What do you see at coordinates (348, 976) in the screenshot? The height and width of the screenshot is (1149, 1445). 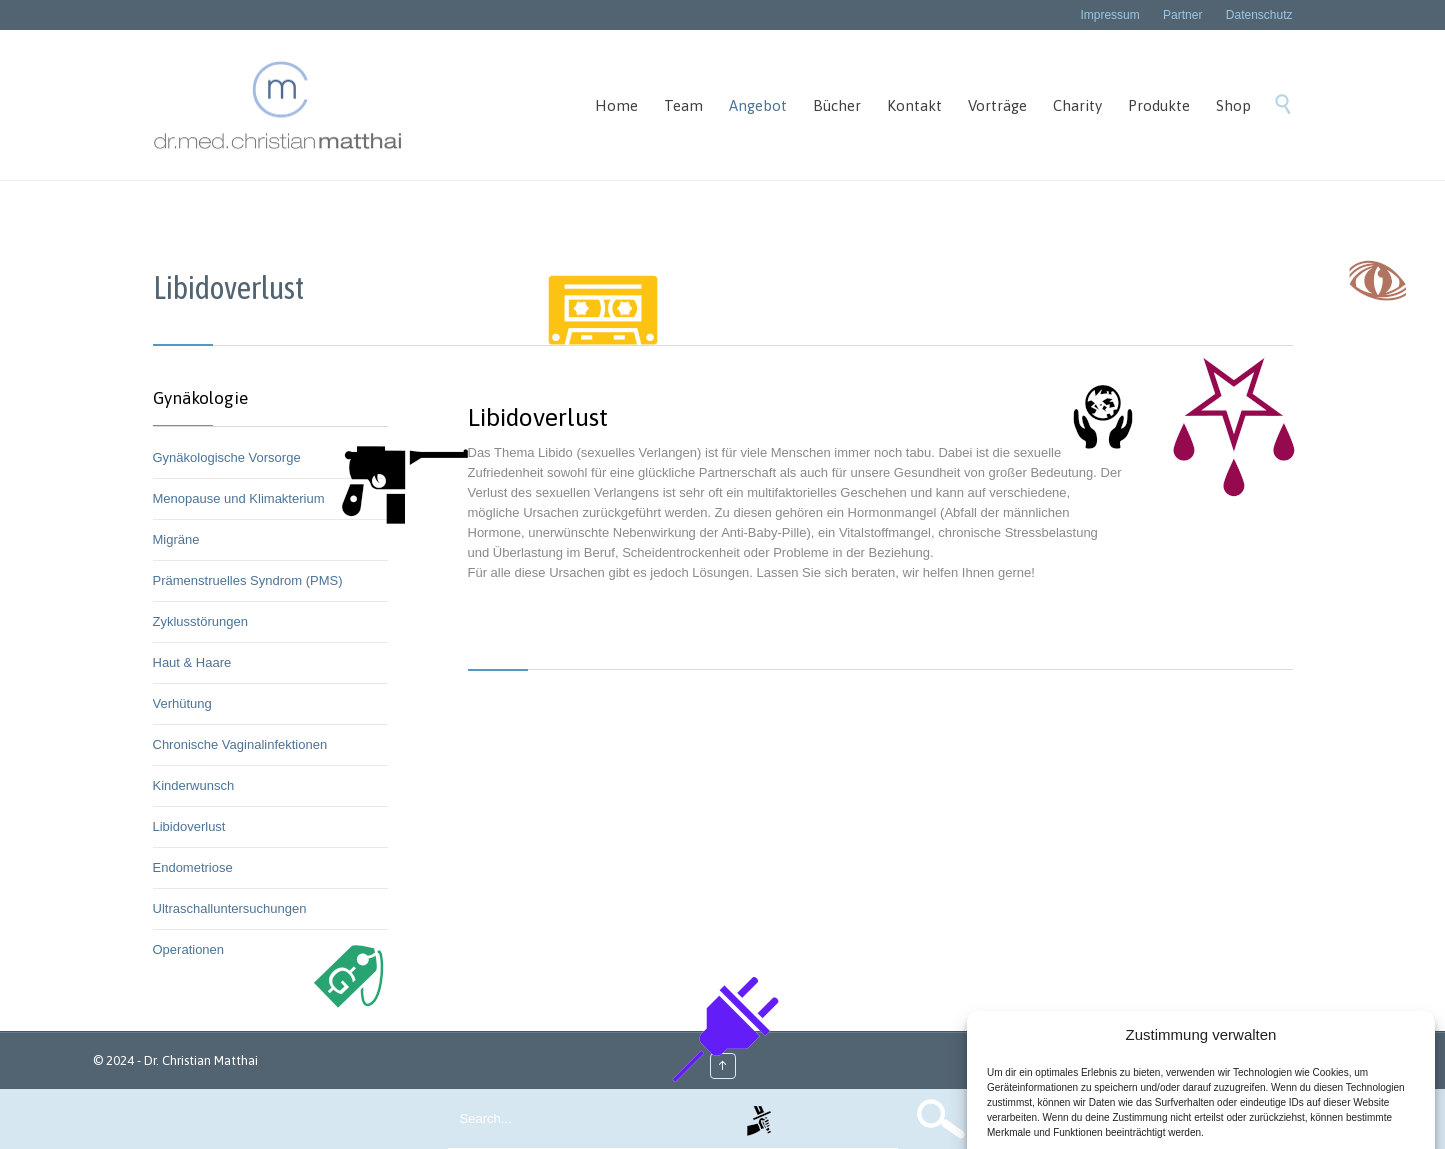 I see `view price or discount information` at bounding box center [348, 976].